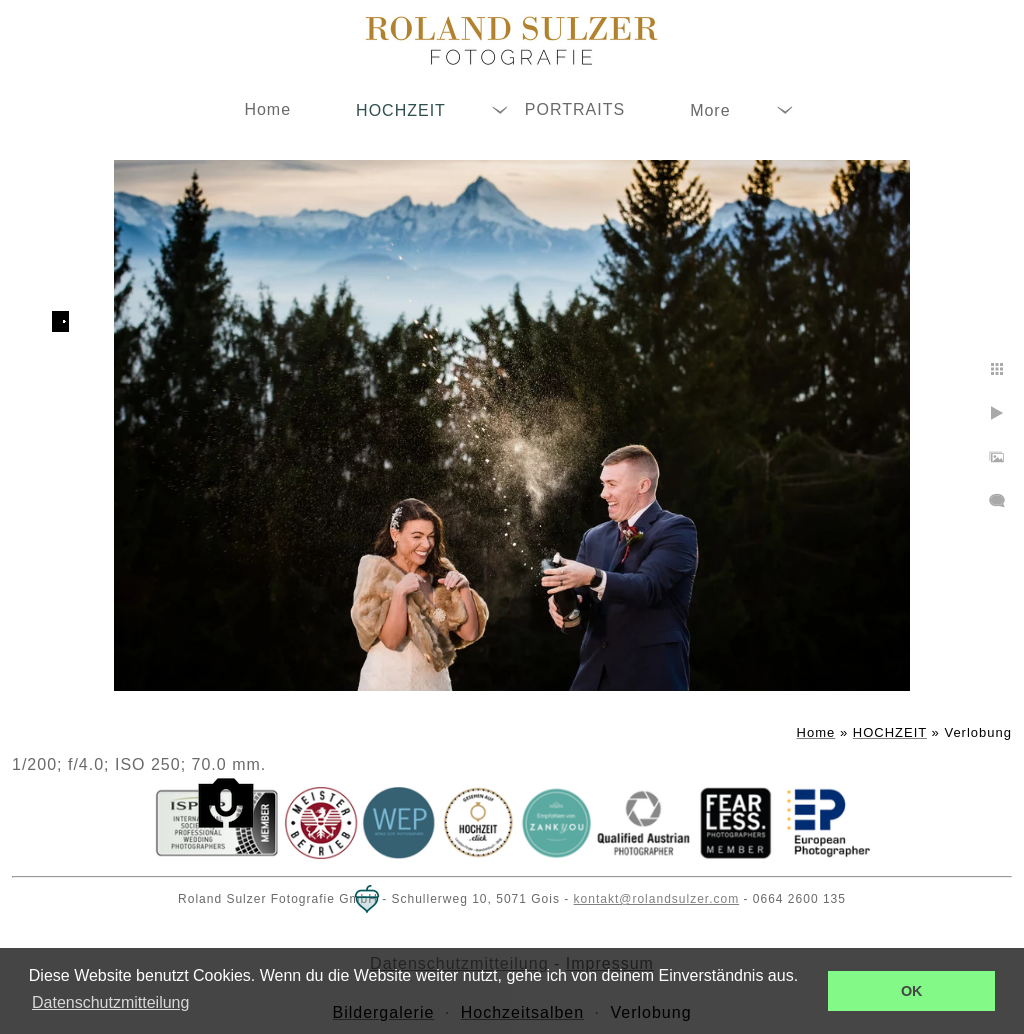  I want to click on grant camera and microphone permissions, so click(226, 803).